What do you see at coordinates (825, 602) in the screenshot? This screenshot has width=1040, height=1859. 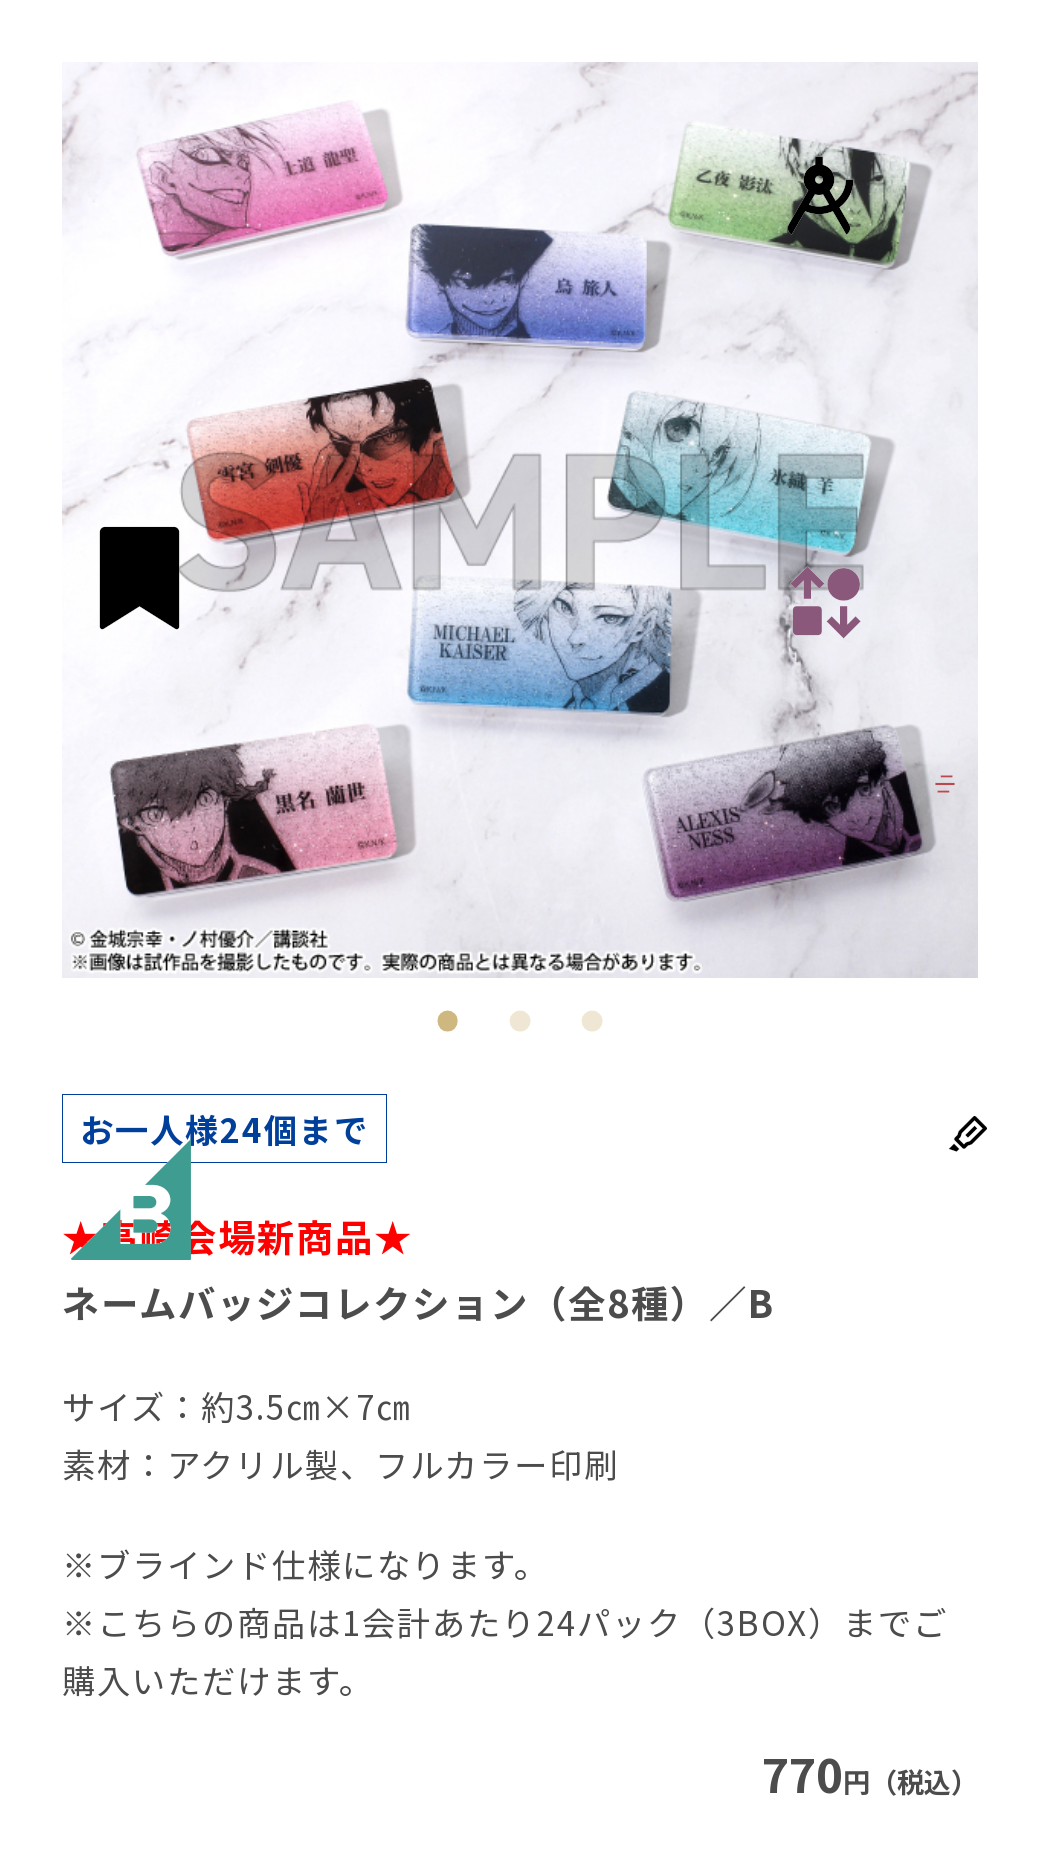 I see `swap or exchange items` at bounding box center [825, 602].